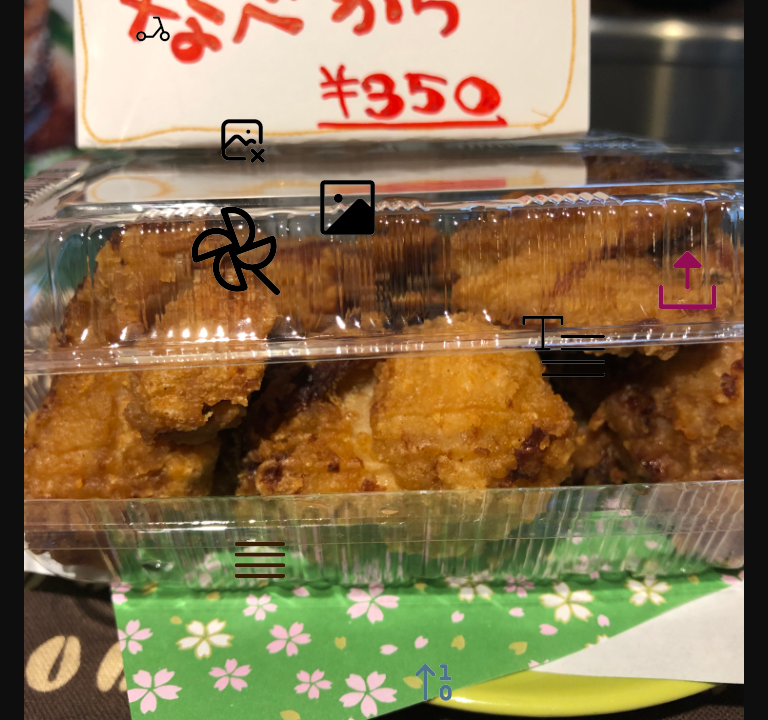  Describe the element at coordinates (562, 346) in the screenshot. I see `read new york times article` at that location.